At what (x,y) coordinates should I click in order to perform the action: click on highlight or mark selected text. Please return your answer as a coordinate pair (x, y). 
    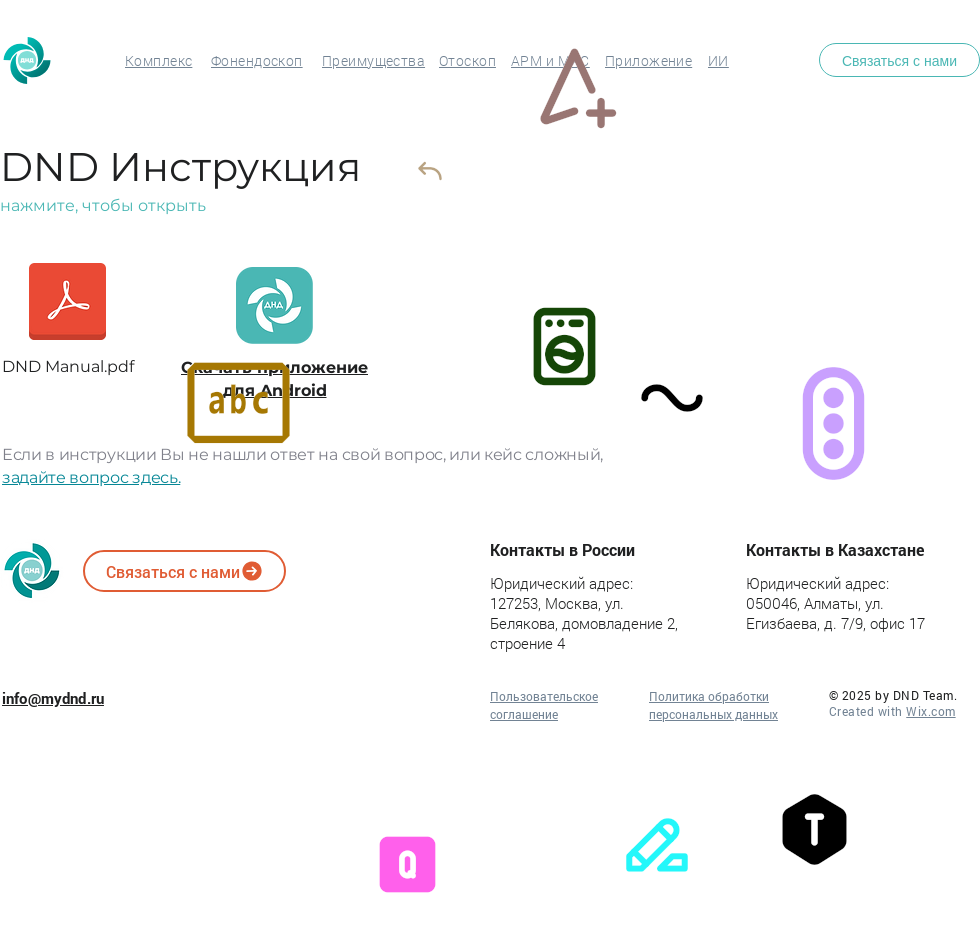
    Looking at the image, I should click on (657, 847).